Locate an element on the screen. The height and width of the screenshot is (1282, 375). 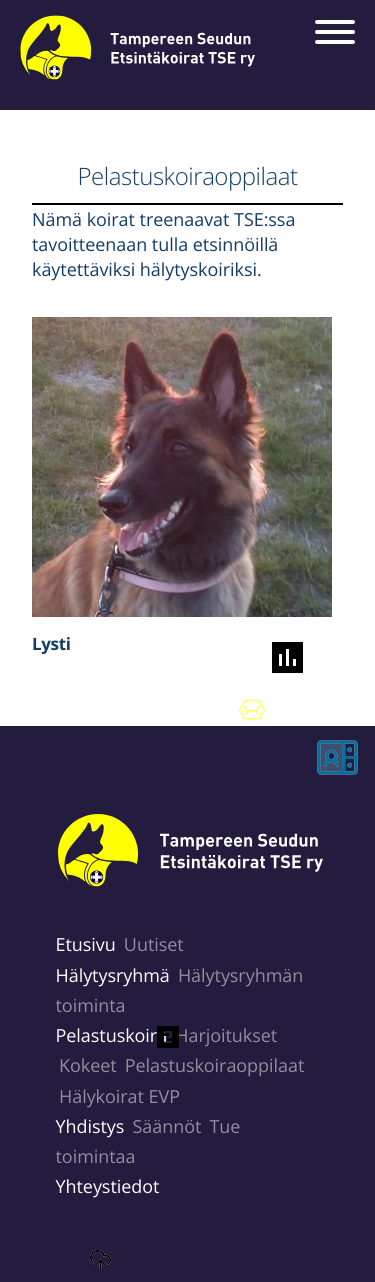
start or join a video conference is located at coordinates (337, 757).